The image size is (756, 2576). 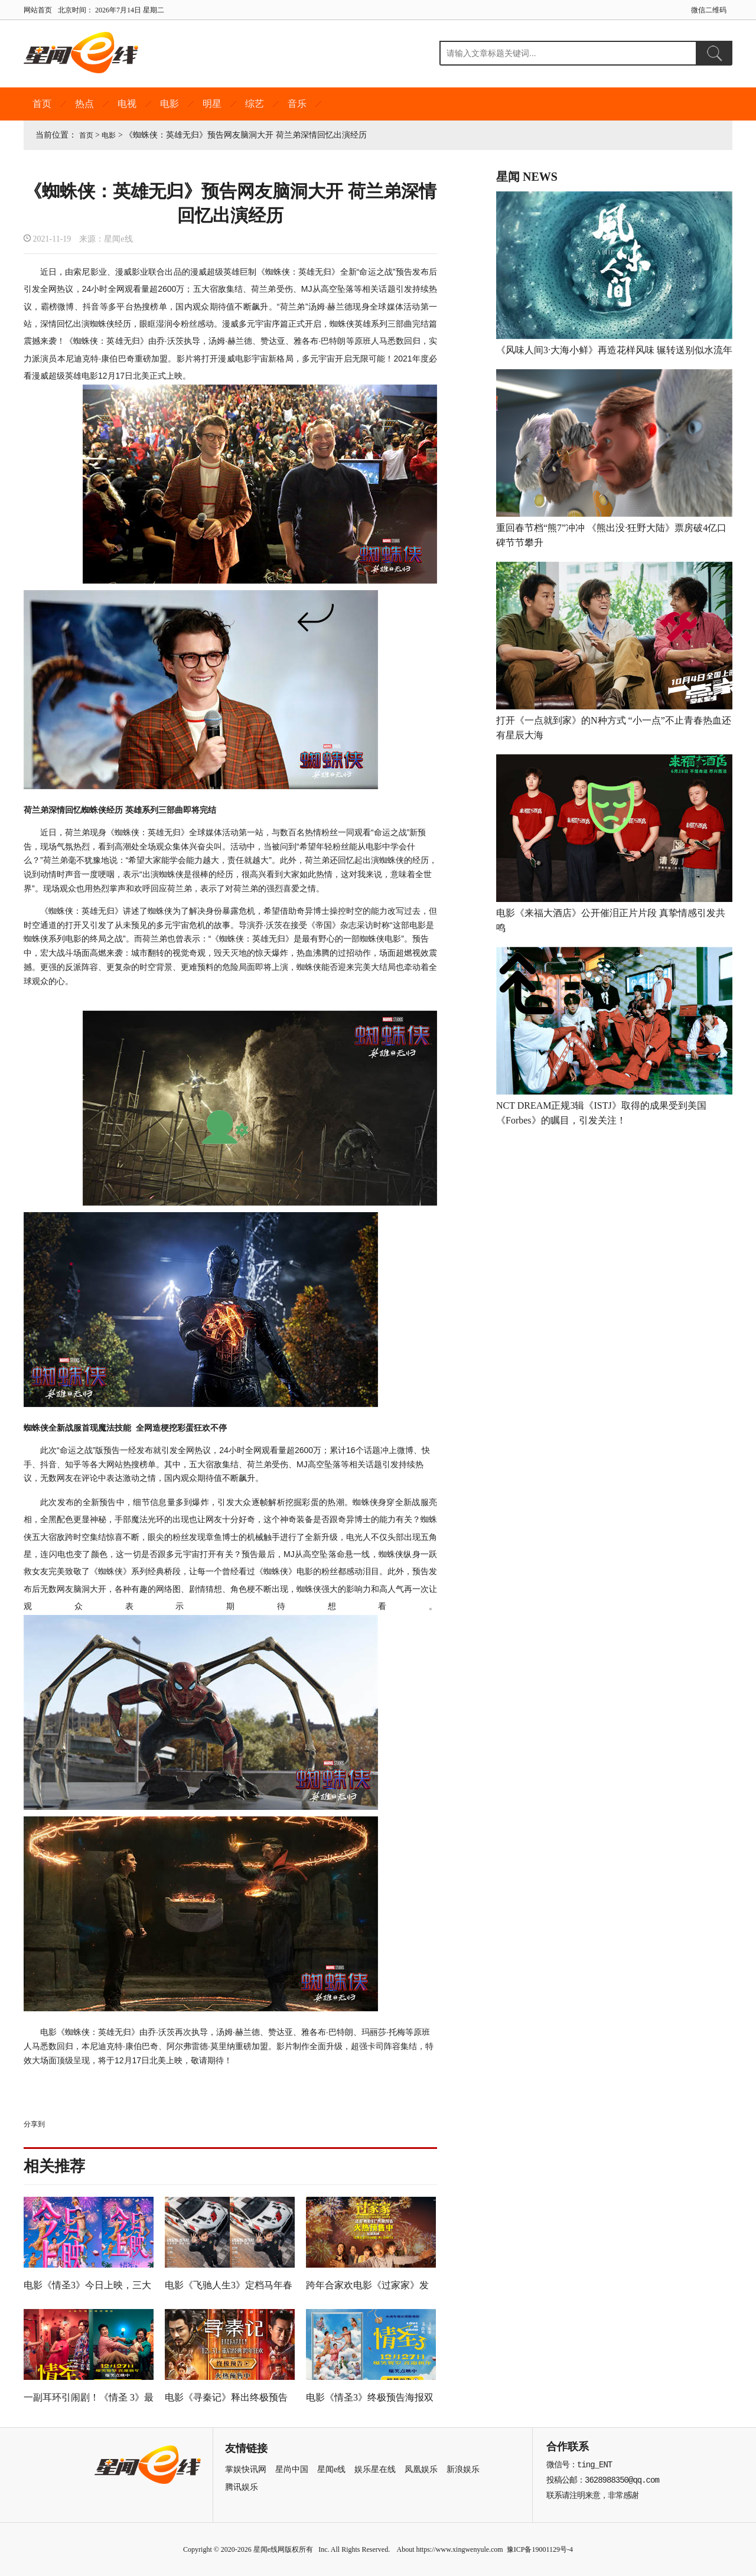 I want to click on go back two levels in navigation, so click(x=529, y=985).